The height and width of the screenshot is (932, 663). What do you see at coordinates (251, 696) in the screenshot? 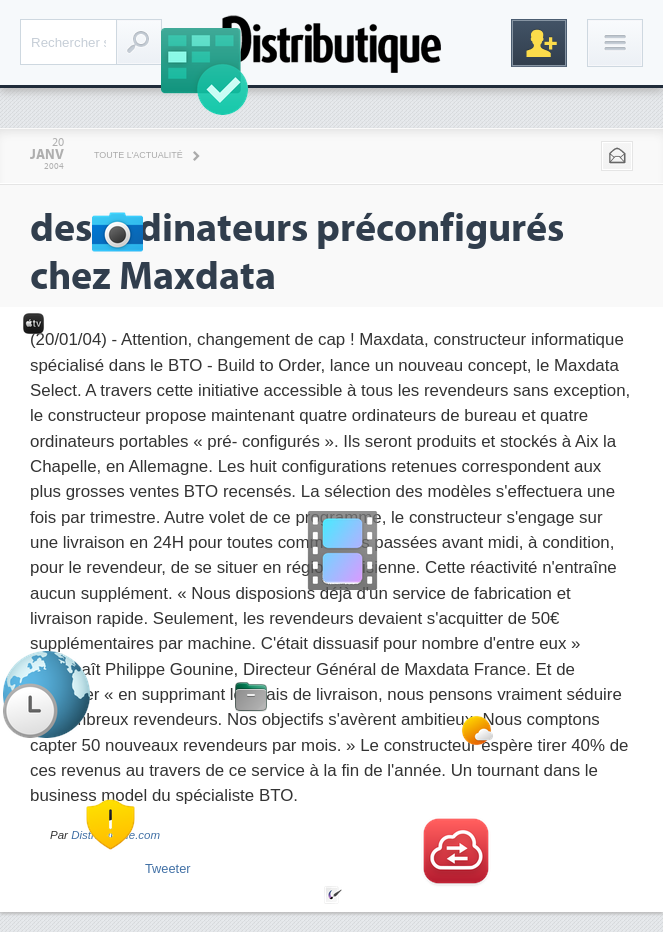
I see `open the file manager application` at bounding box center [251, 696].